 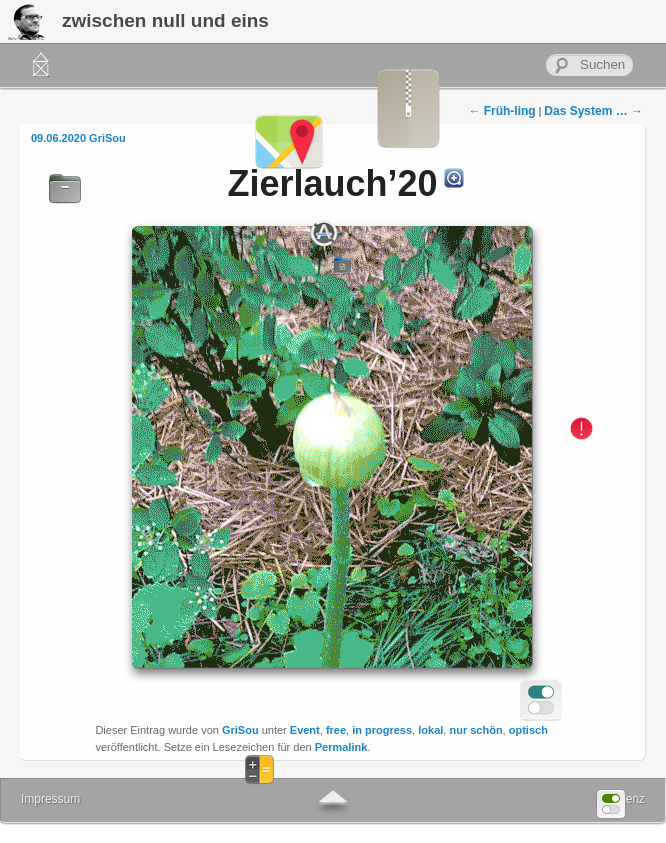 I want to click on open the archive manager application, so click(x=408, y=108).